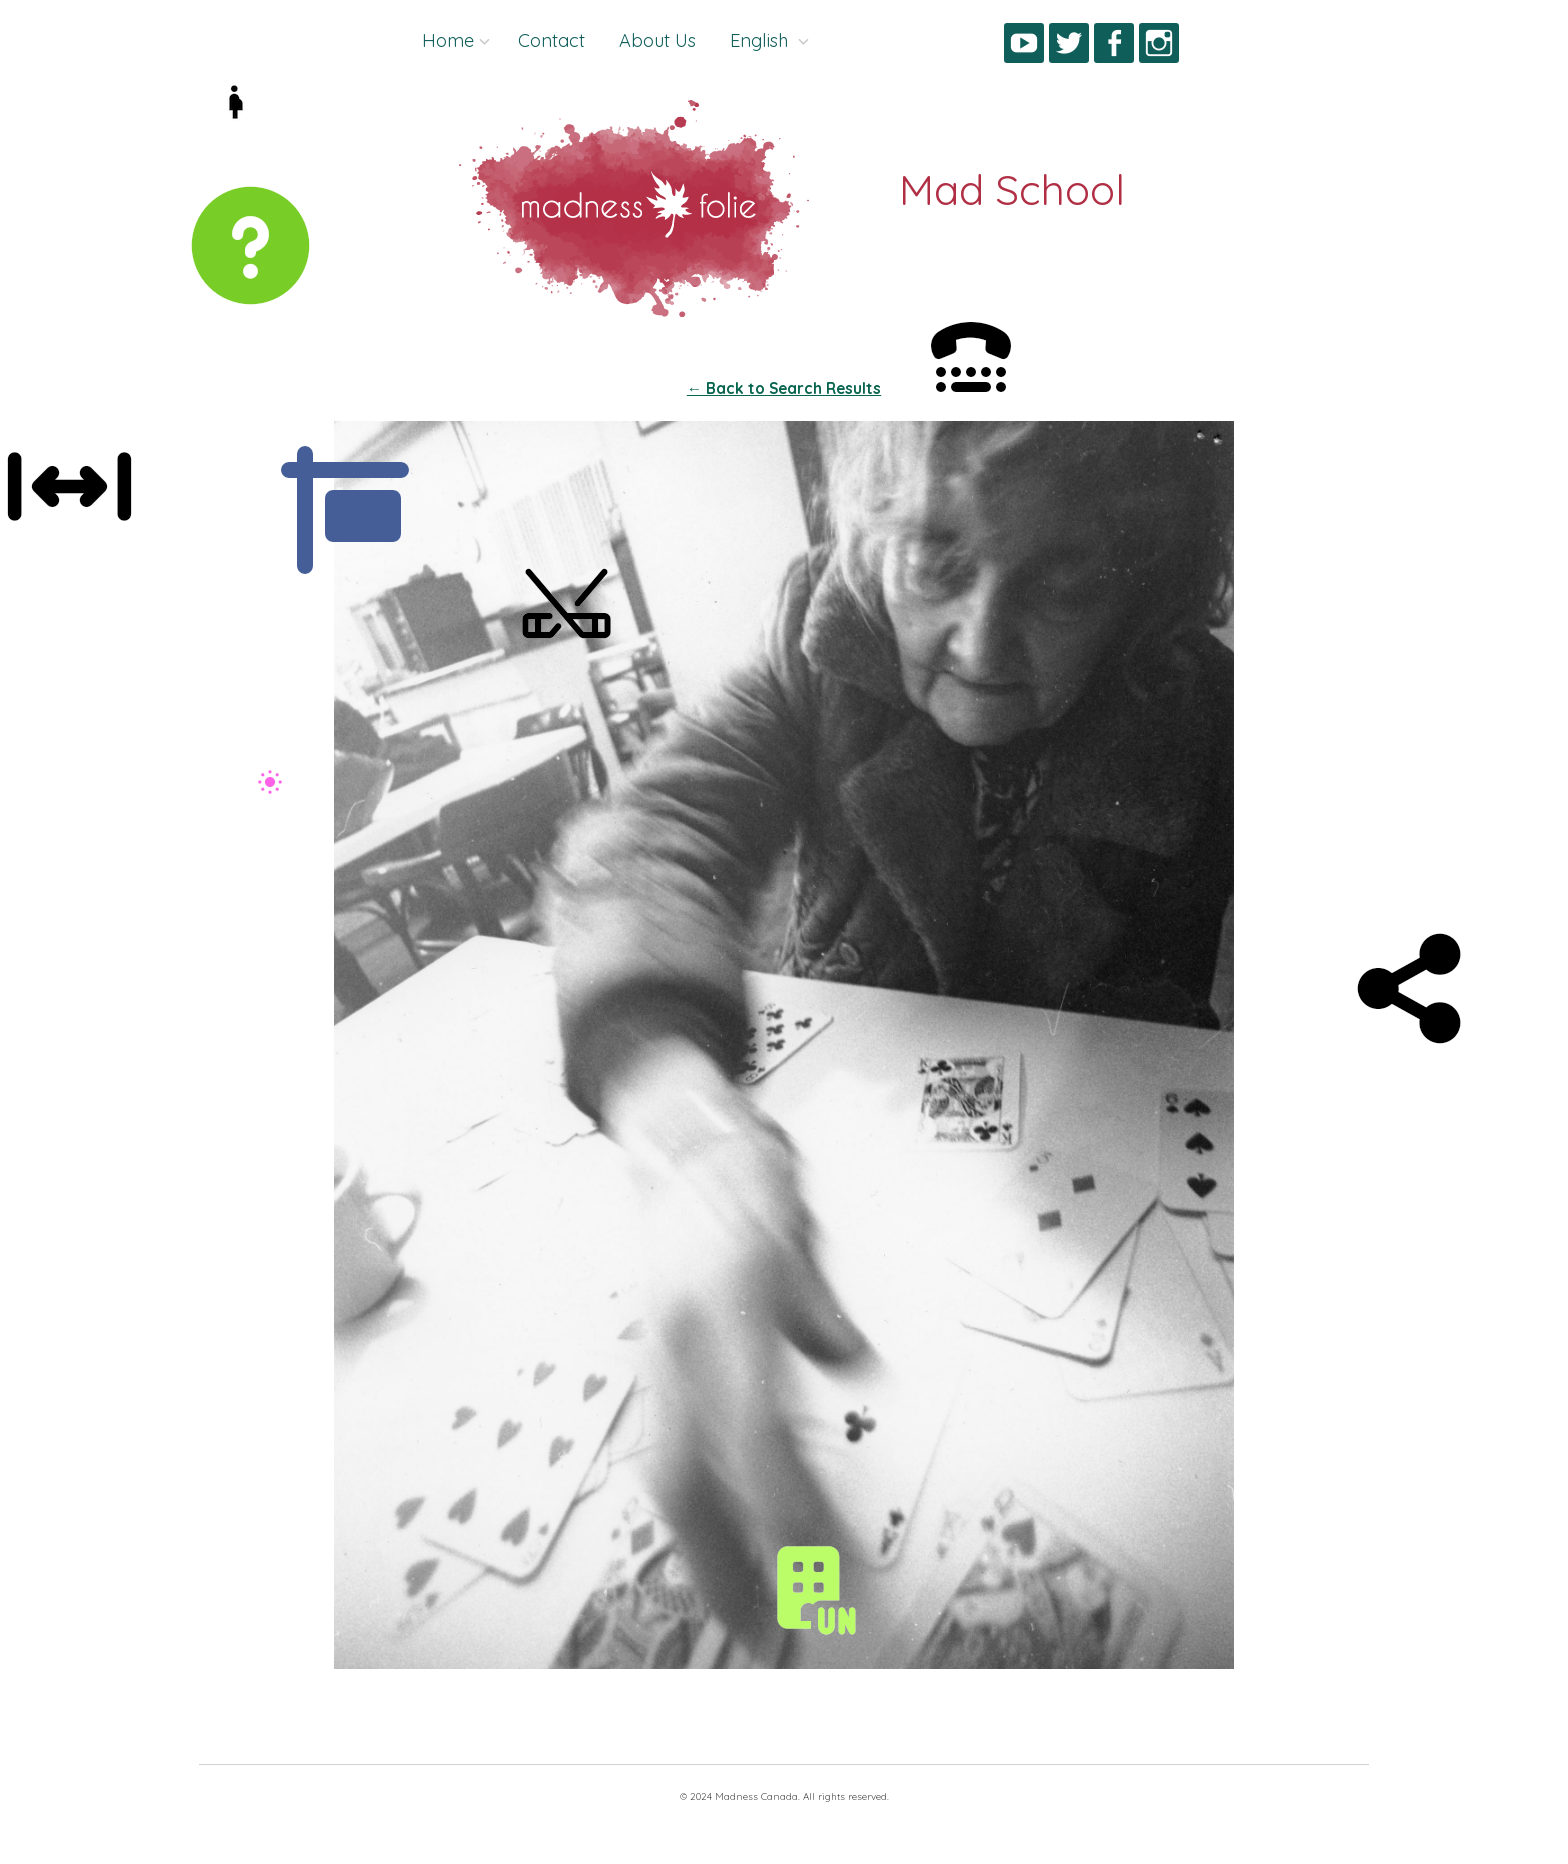 The width and height of the screenshot is (1568, 1864). What do you see at coordinates (971, 357) in the screenshot?
I see `access TTY or text telephone services` at bounding box center [971, 357].